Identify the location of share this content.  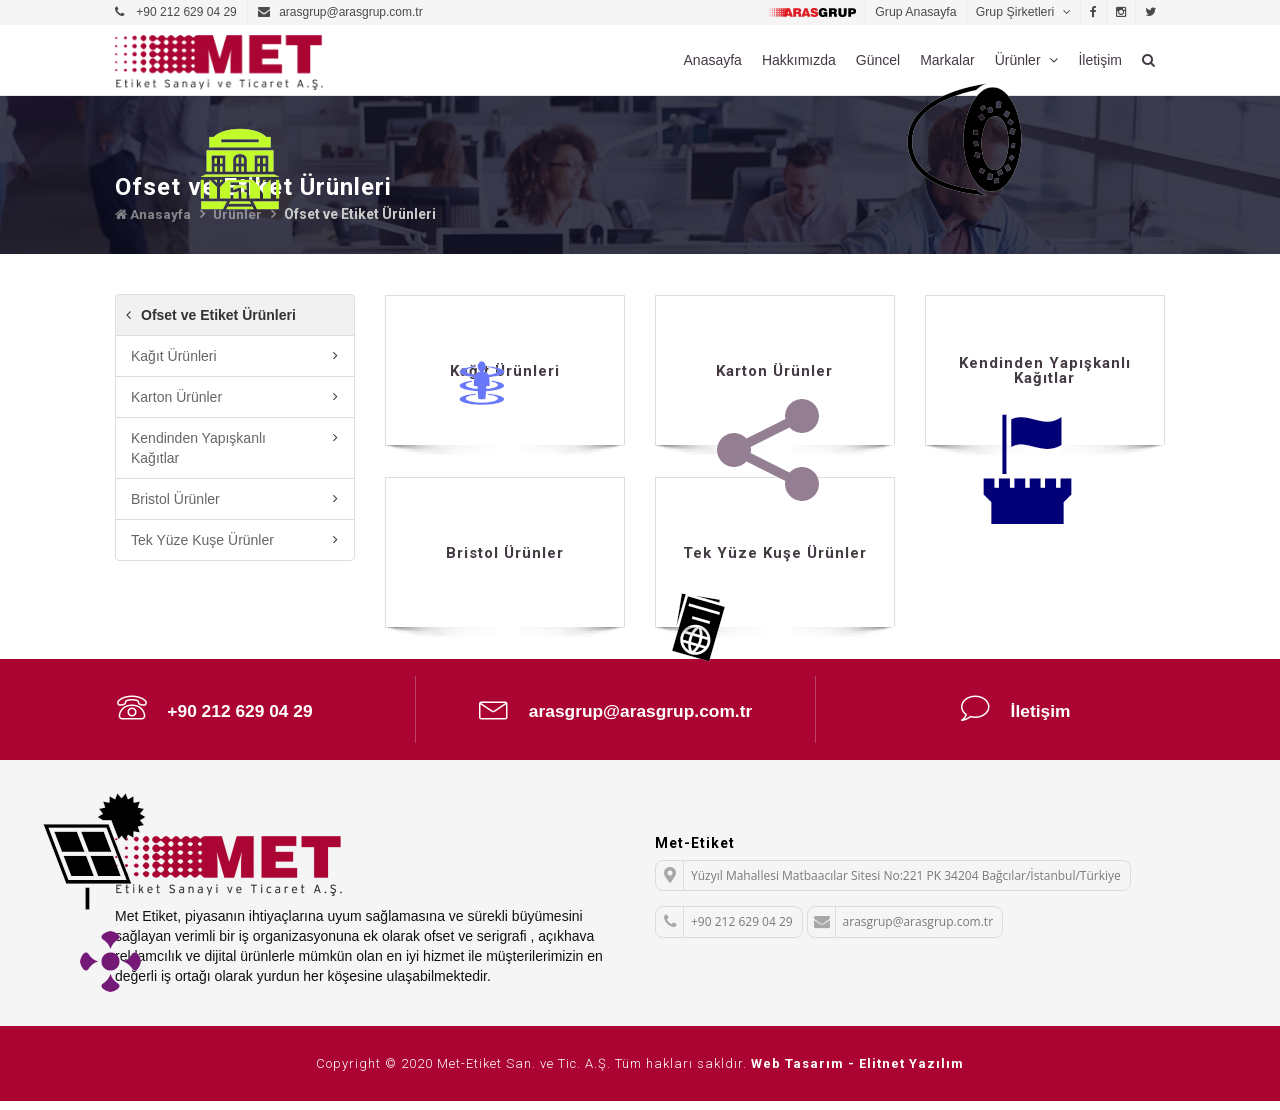
(768, 450).